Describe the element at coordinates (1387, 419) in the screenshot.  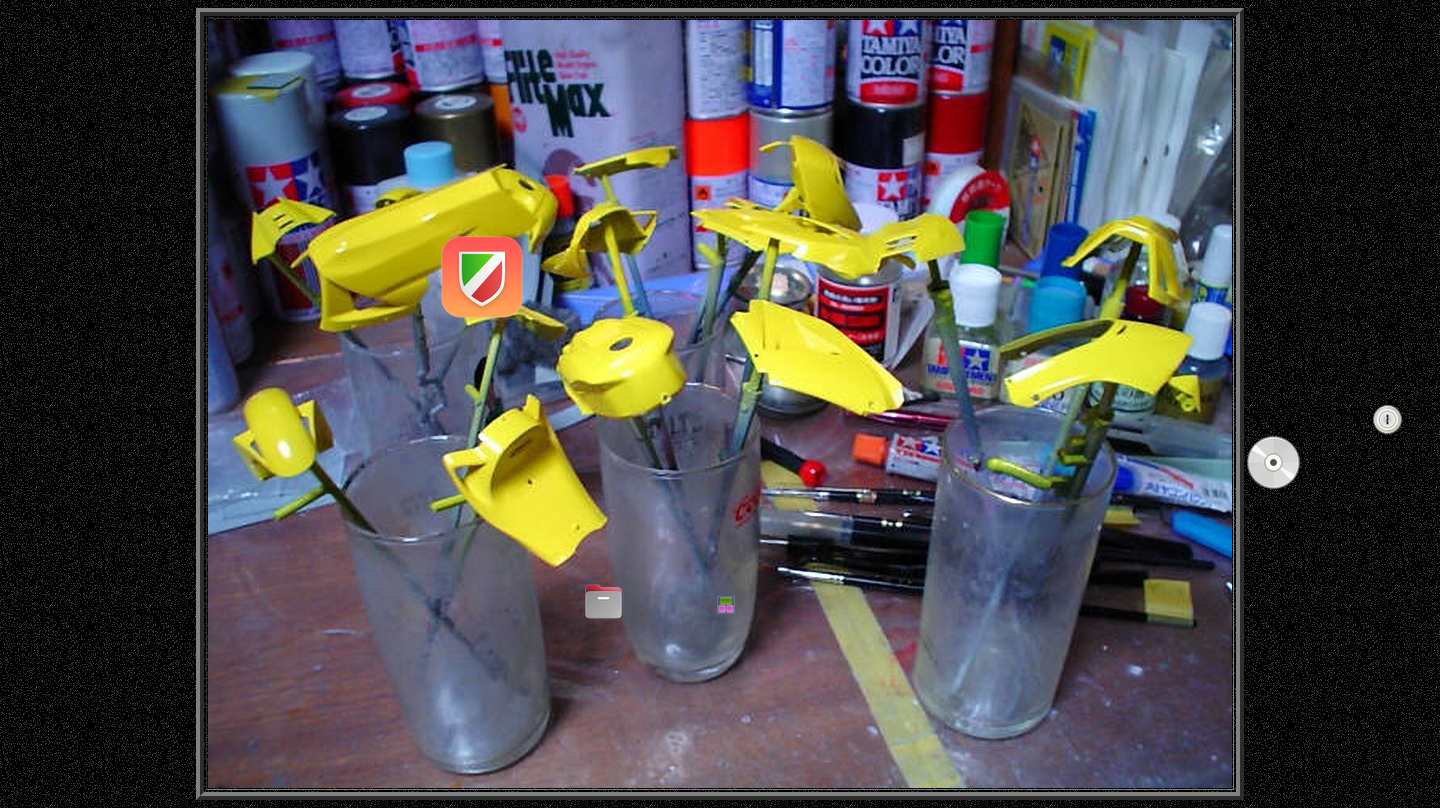
I see `open the passwords app` at that location.